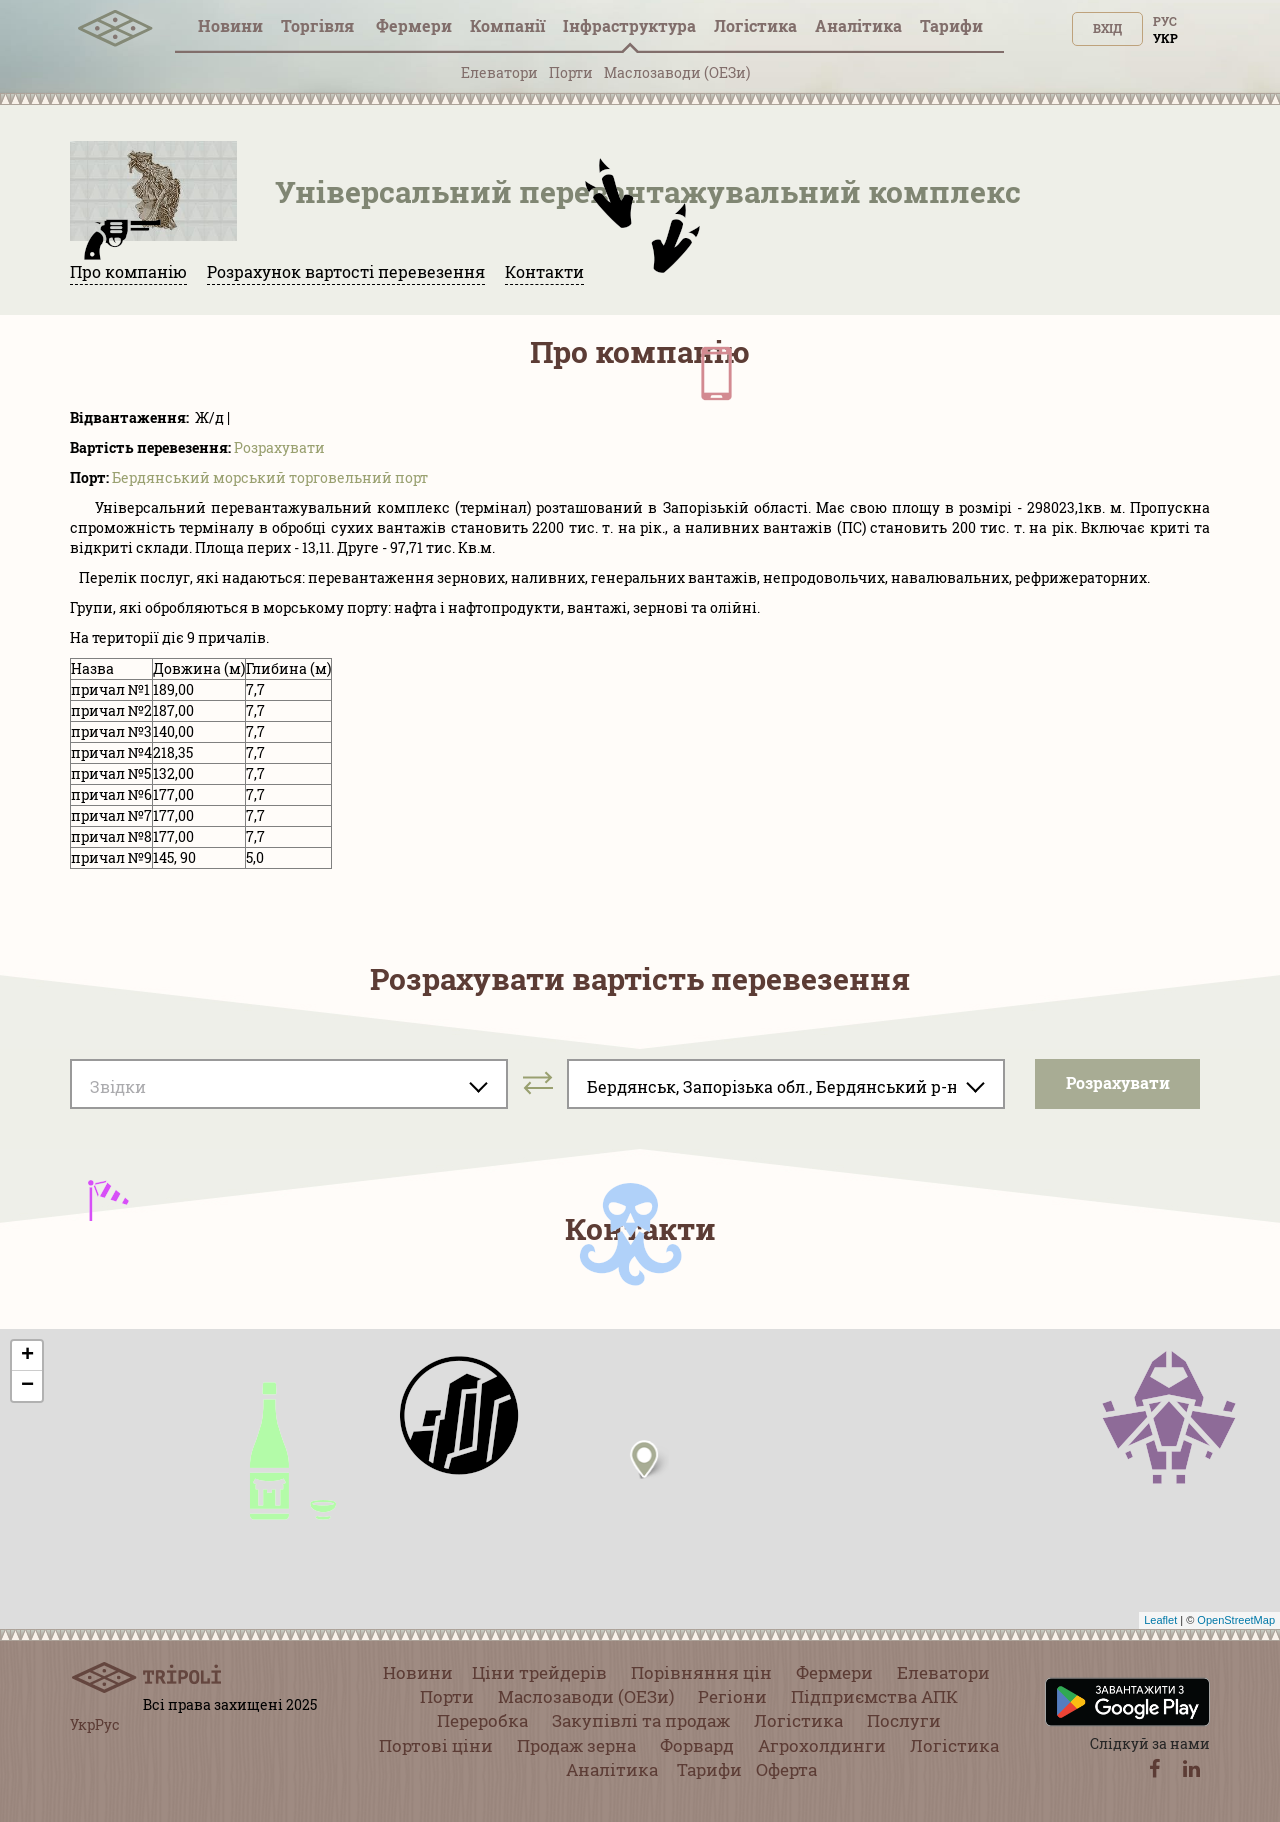 The image size is (1280, 1822). Describe the element at coordinates (459, 1415) in the screenshot. I see `navigate to rocky terrain or mountain area in game` at that location.